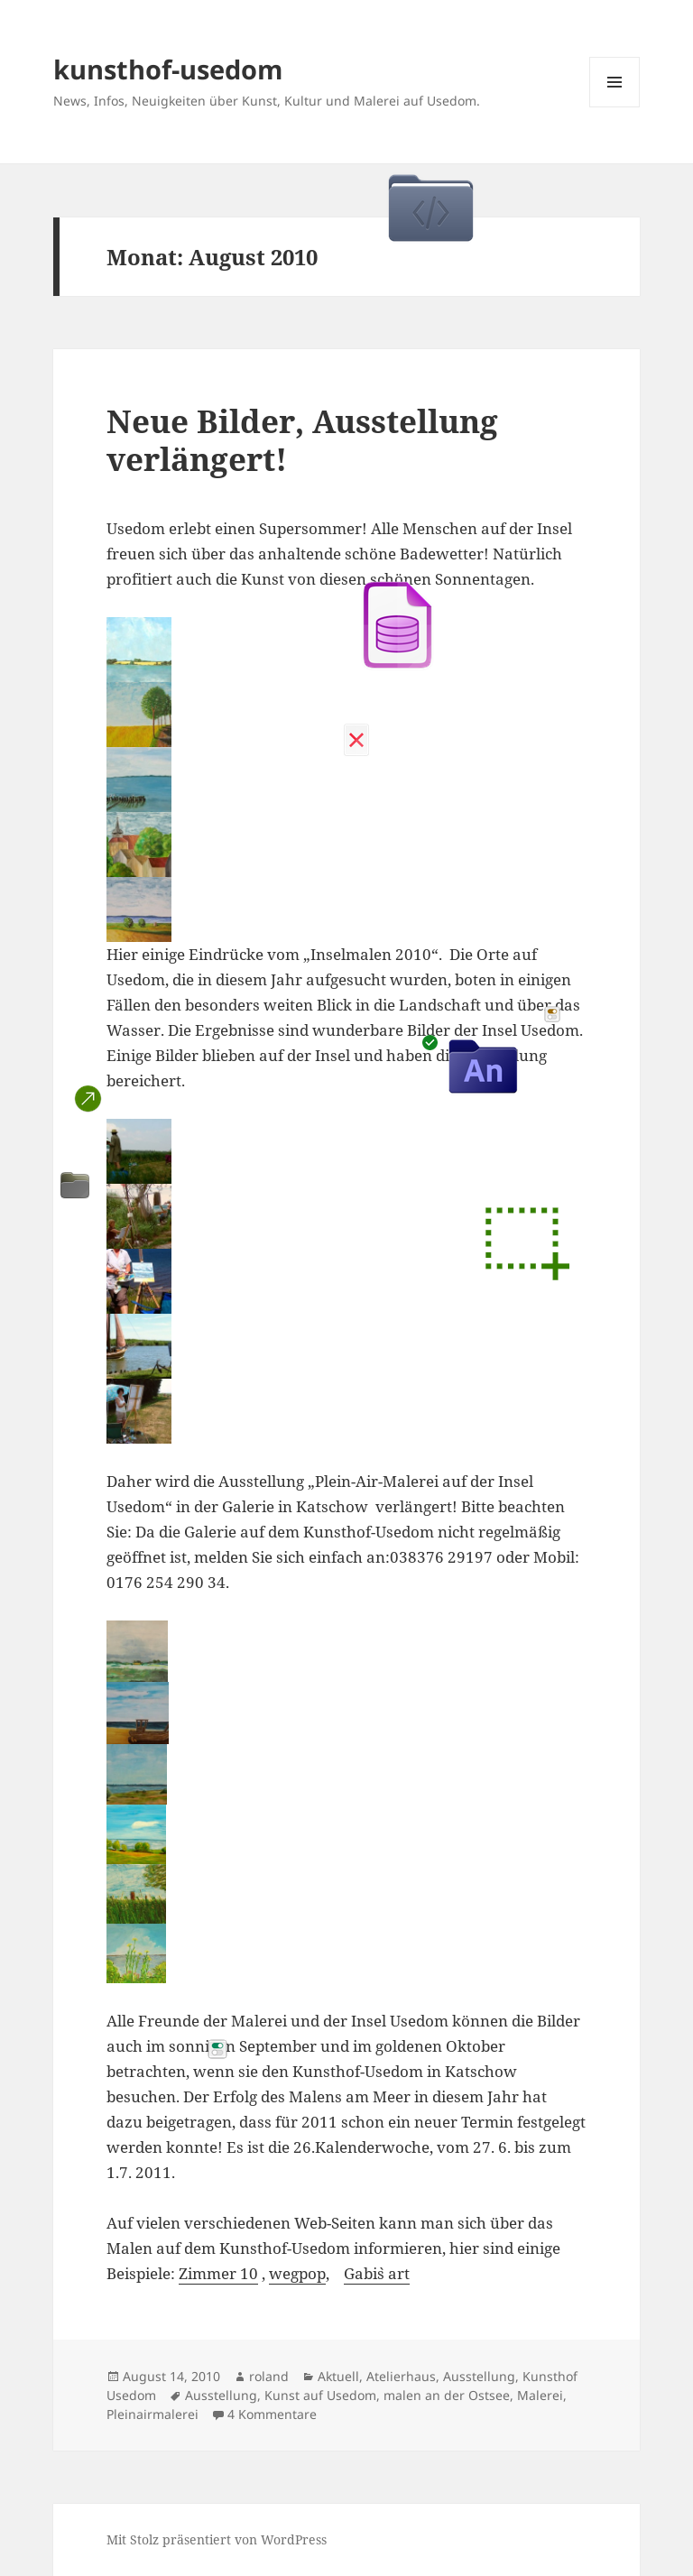 The height and width of the screenshot is (2576, 693). I want to click on libreoffice base database file, so click(397, 624).